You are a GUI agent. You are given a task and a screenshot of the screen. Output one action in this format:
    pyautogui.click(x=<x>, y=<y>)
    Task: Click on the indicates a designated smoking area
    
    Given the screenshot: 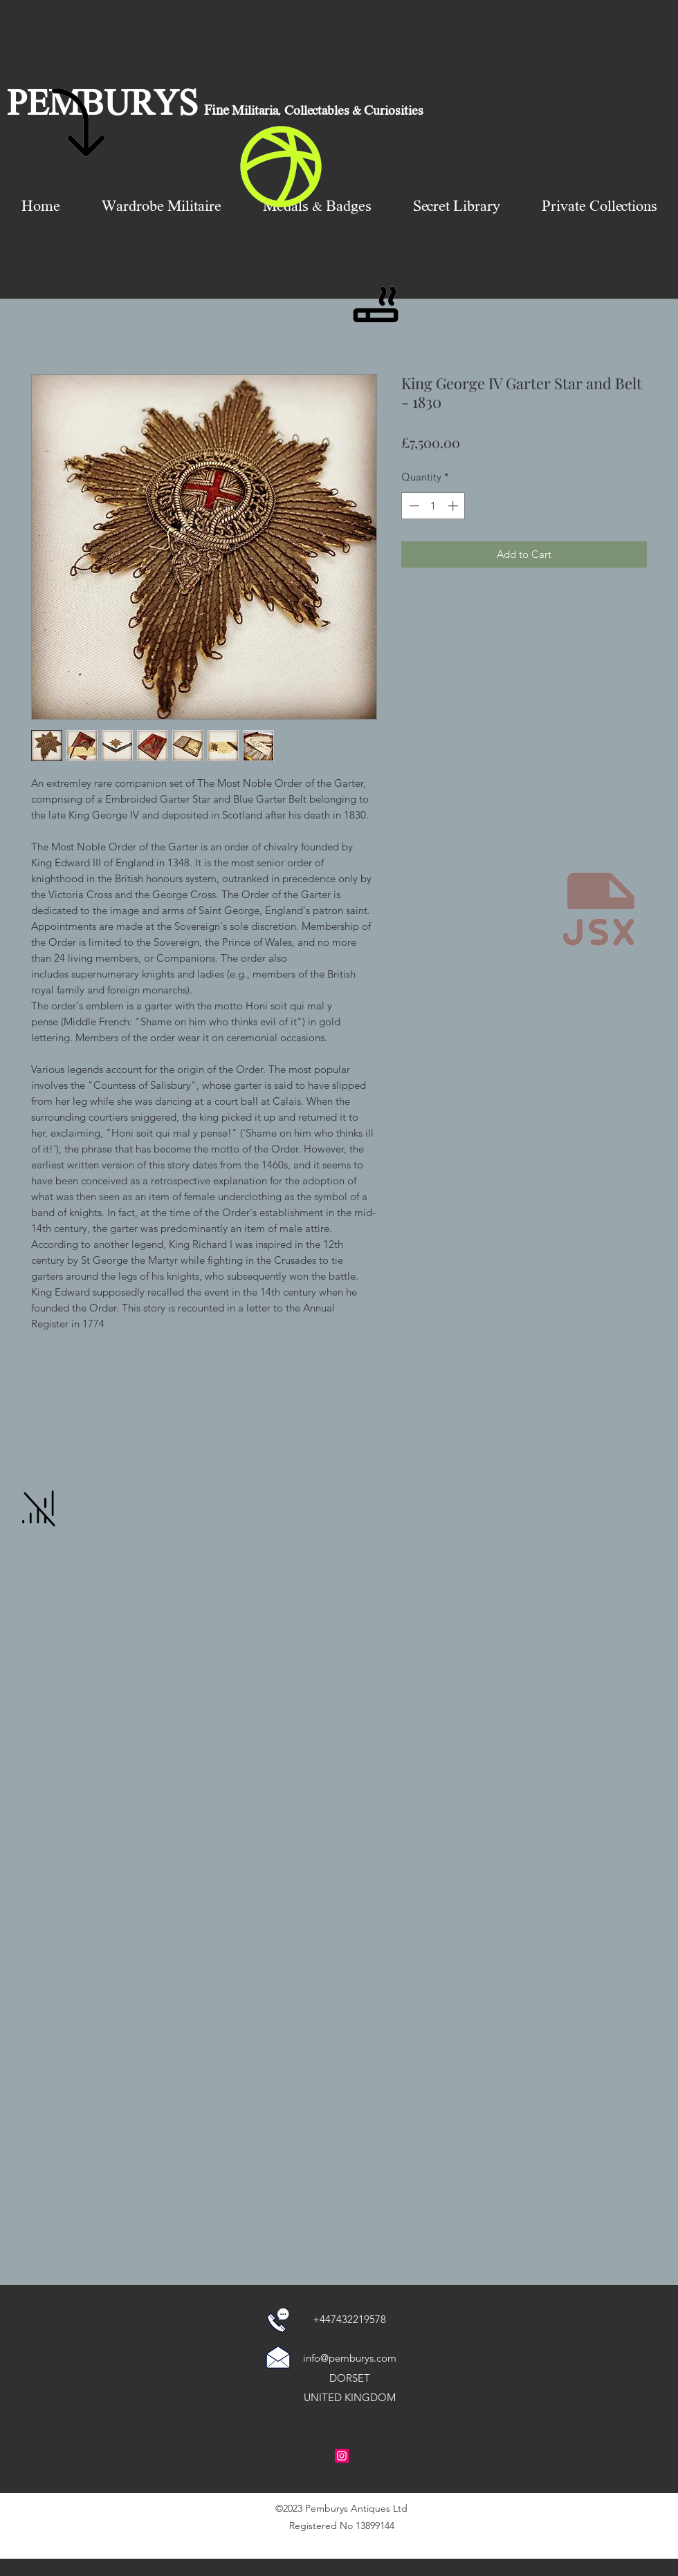 What is the action you would take?
    pyautogui.click(x=376, y=309)
    